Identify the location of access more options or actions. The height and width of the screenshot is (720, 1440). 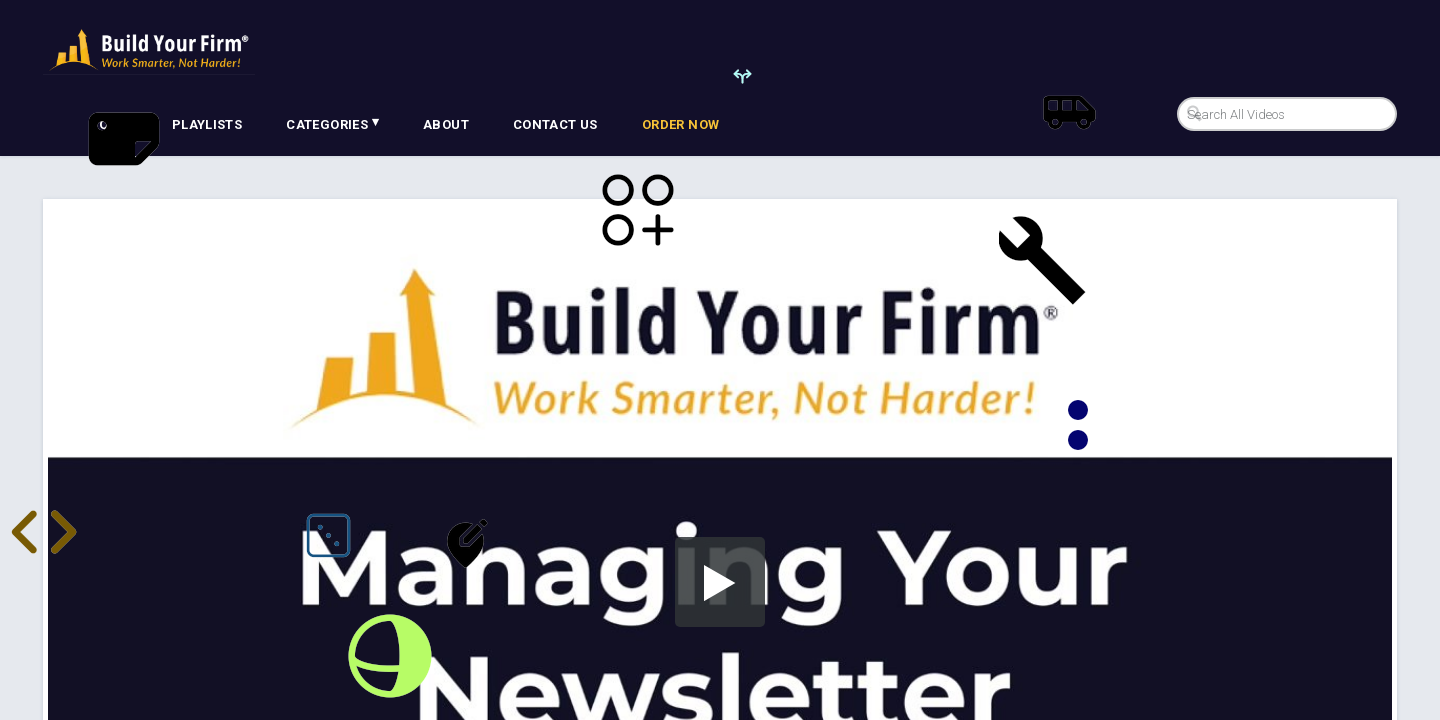
(1078, 425).